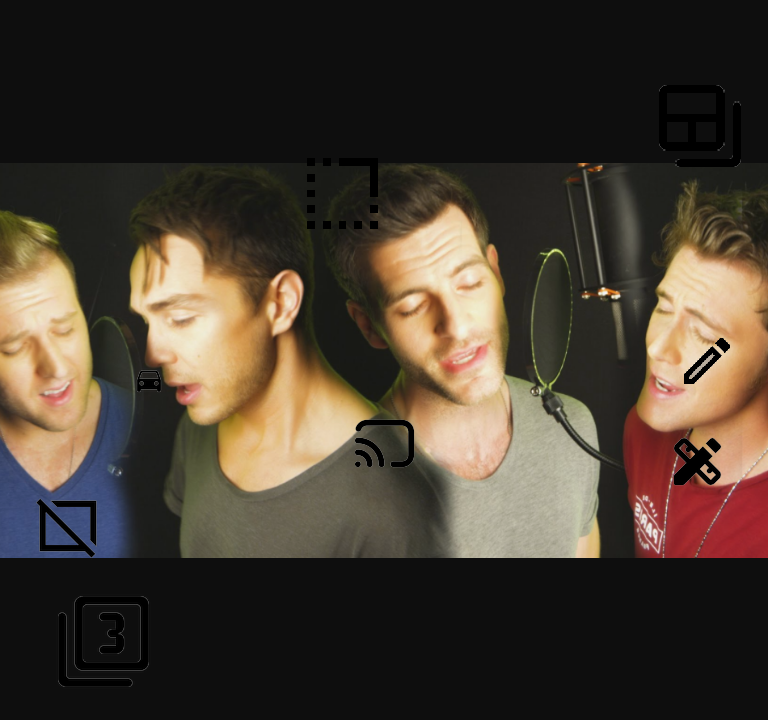 The image size is (768, 720). What do you see at coordinates (707, 361) in the screenshot?
I see `edit or compose new content` at bounding box center [707, 361].